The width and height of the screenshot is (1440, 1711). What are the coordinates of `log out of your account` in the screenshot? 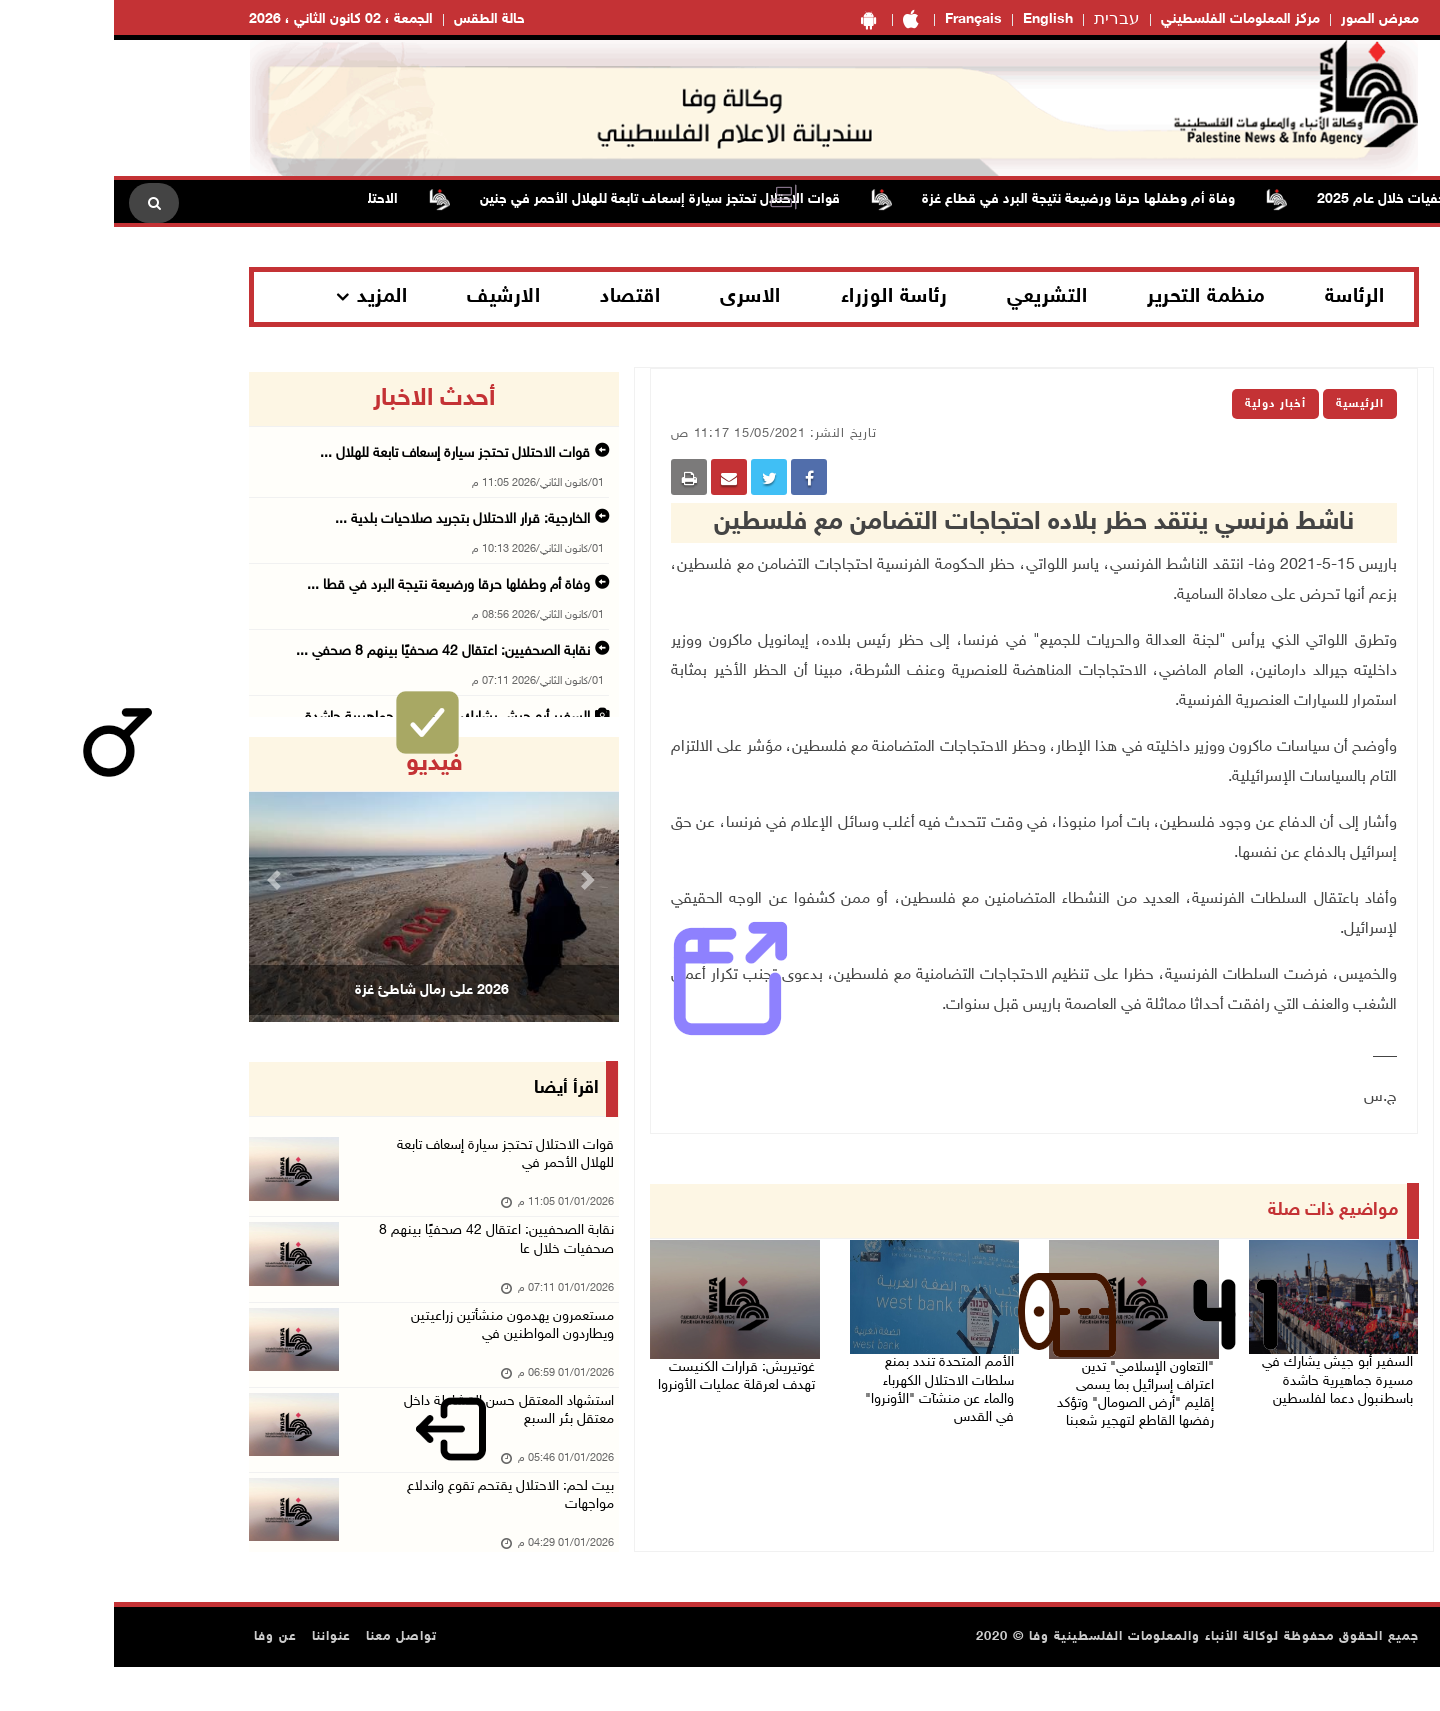 It's located at (451, 1429).